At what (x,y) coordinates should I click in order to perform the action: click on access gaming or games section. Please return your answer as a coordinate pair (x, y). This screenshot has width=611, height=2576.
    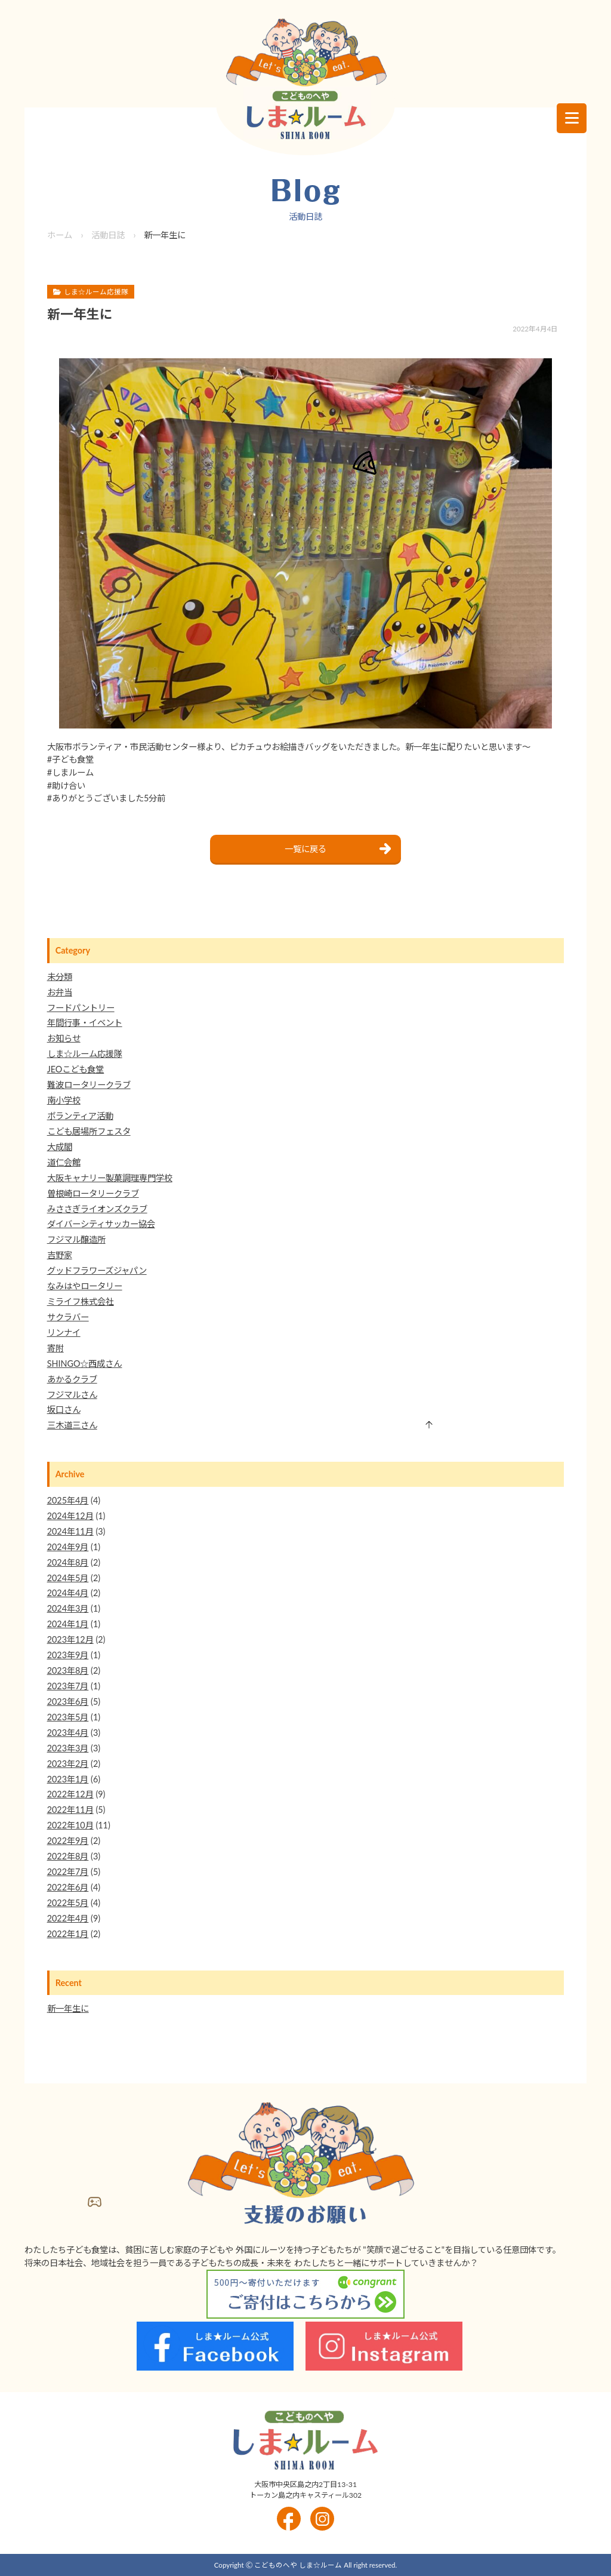
    Looking at the image, I should click on (94, 2202).